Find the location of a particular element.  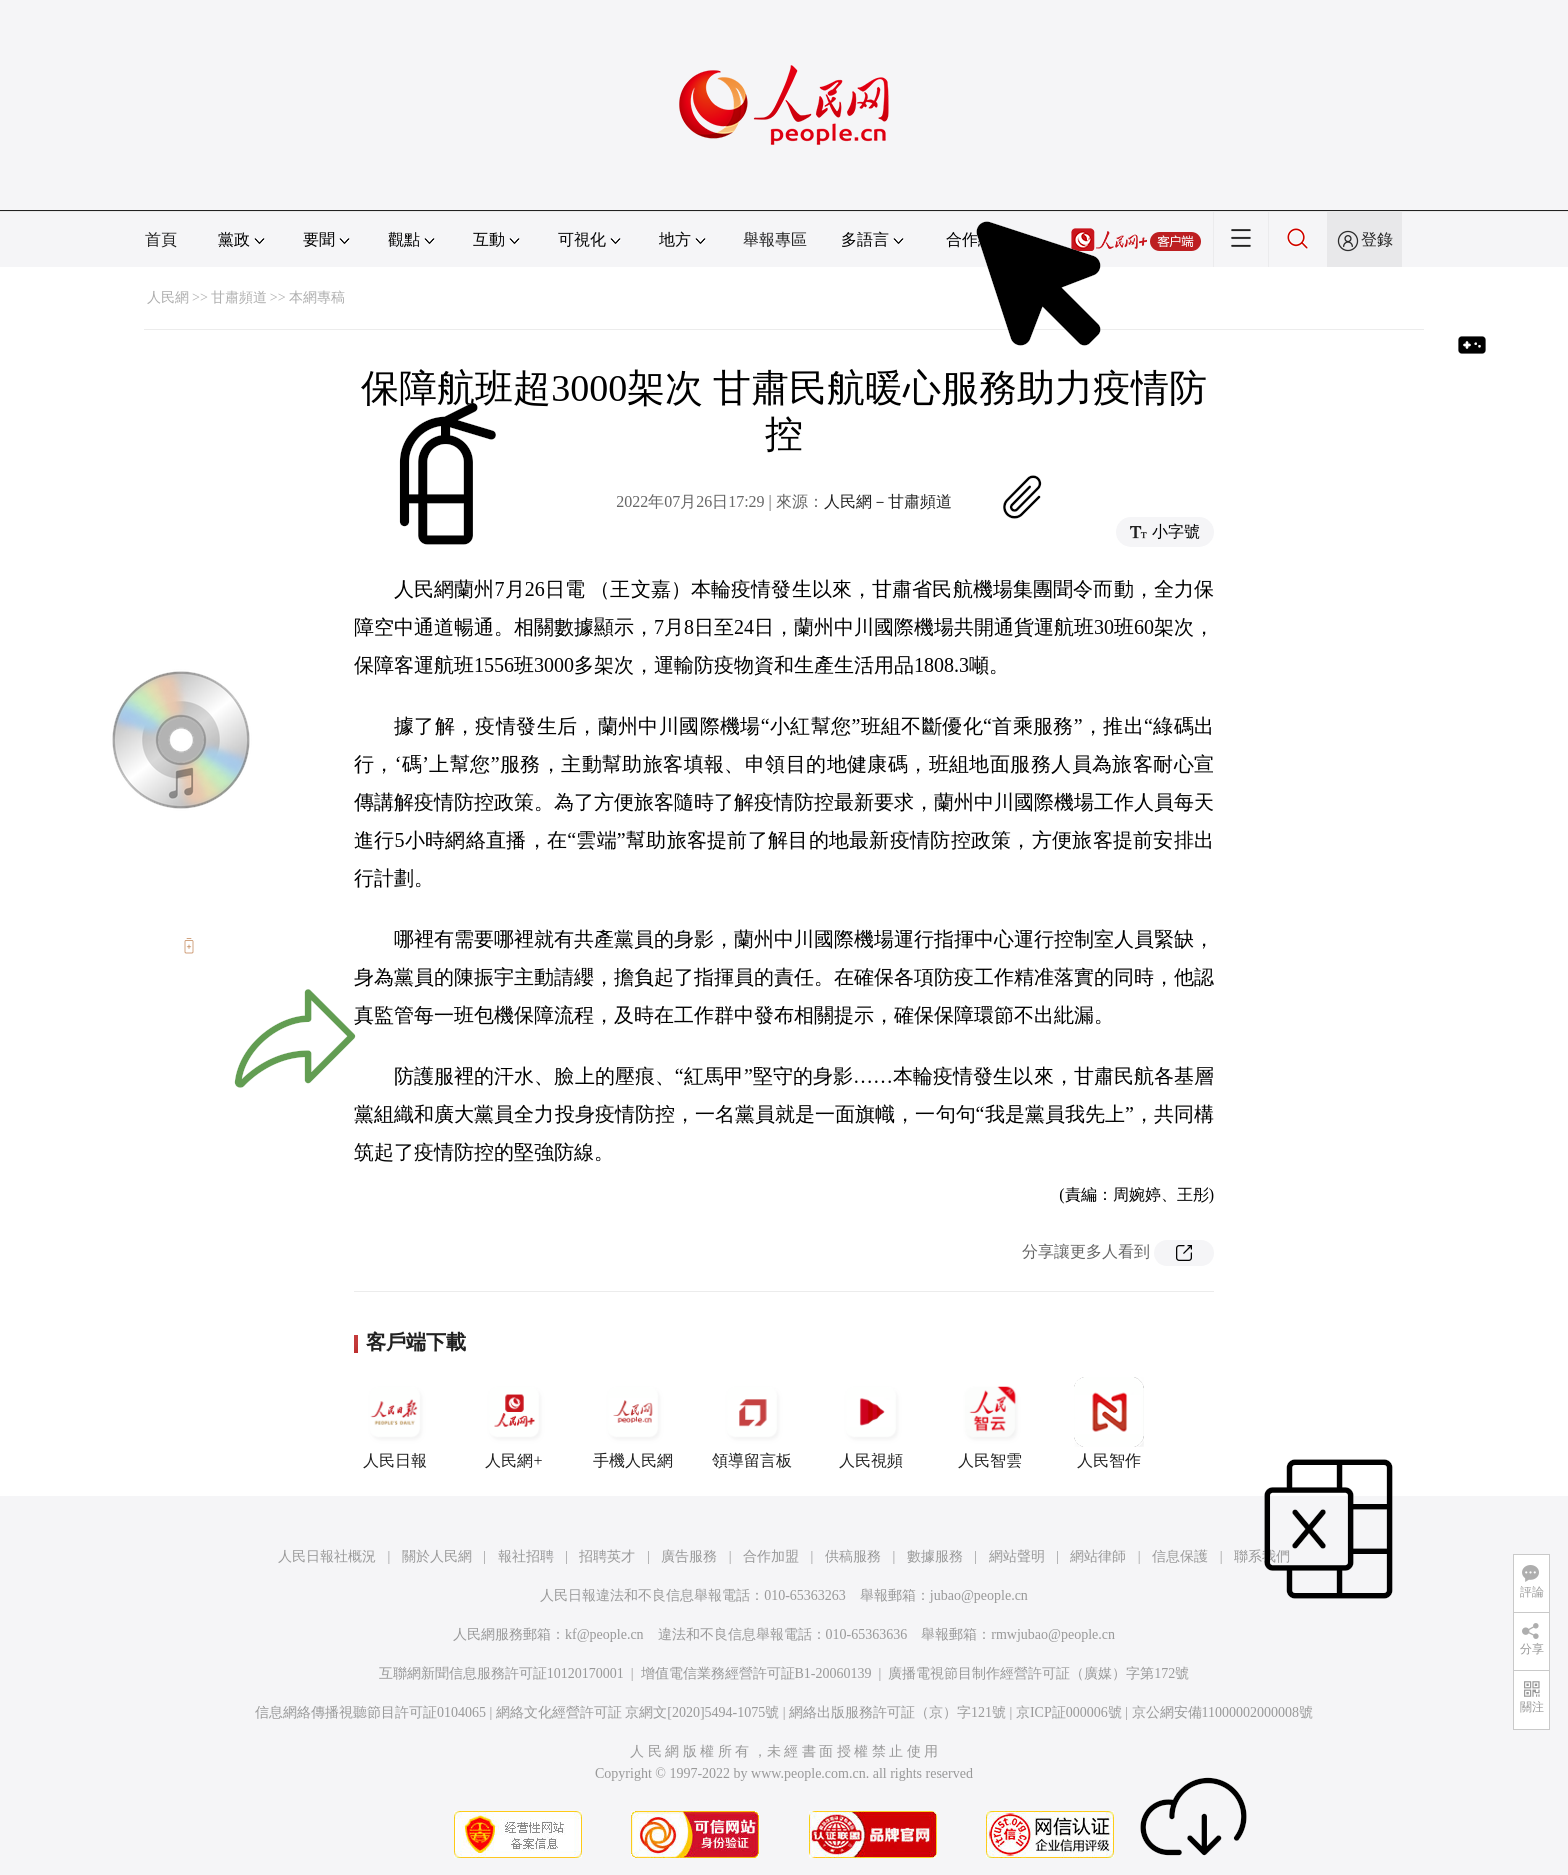

share content with others is located at coordinates (295, 1045).